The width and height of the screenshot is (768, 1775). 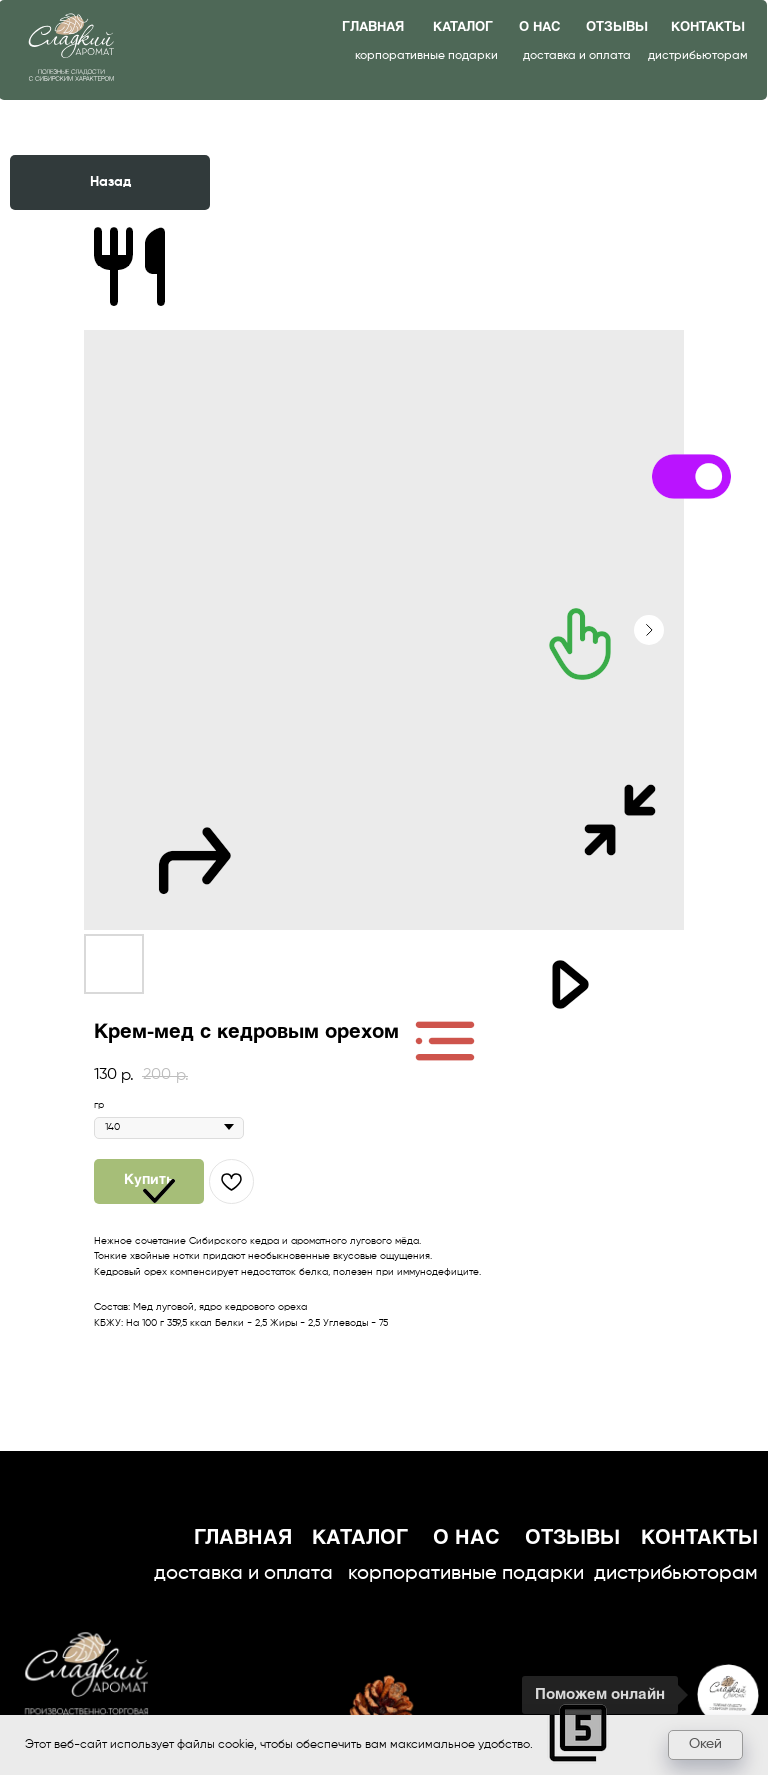 I want to click on navigate to the next screen or step, so click(x=566, y=984).